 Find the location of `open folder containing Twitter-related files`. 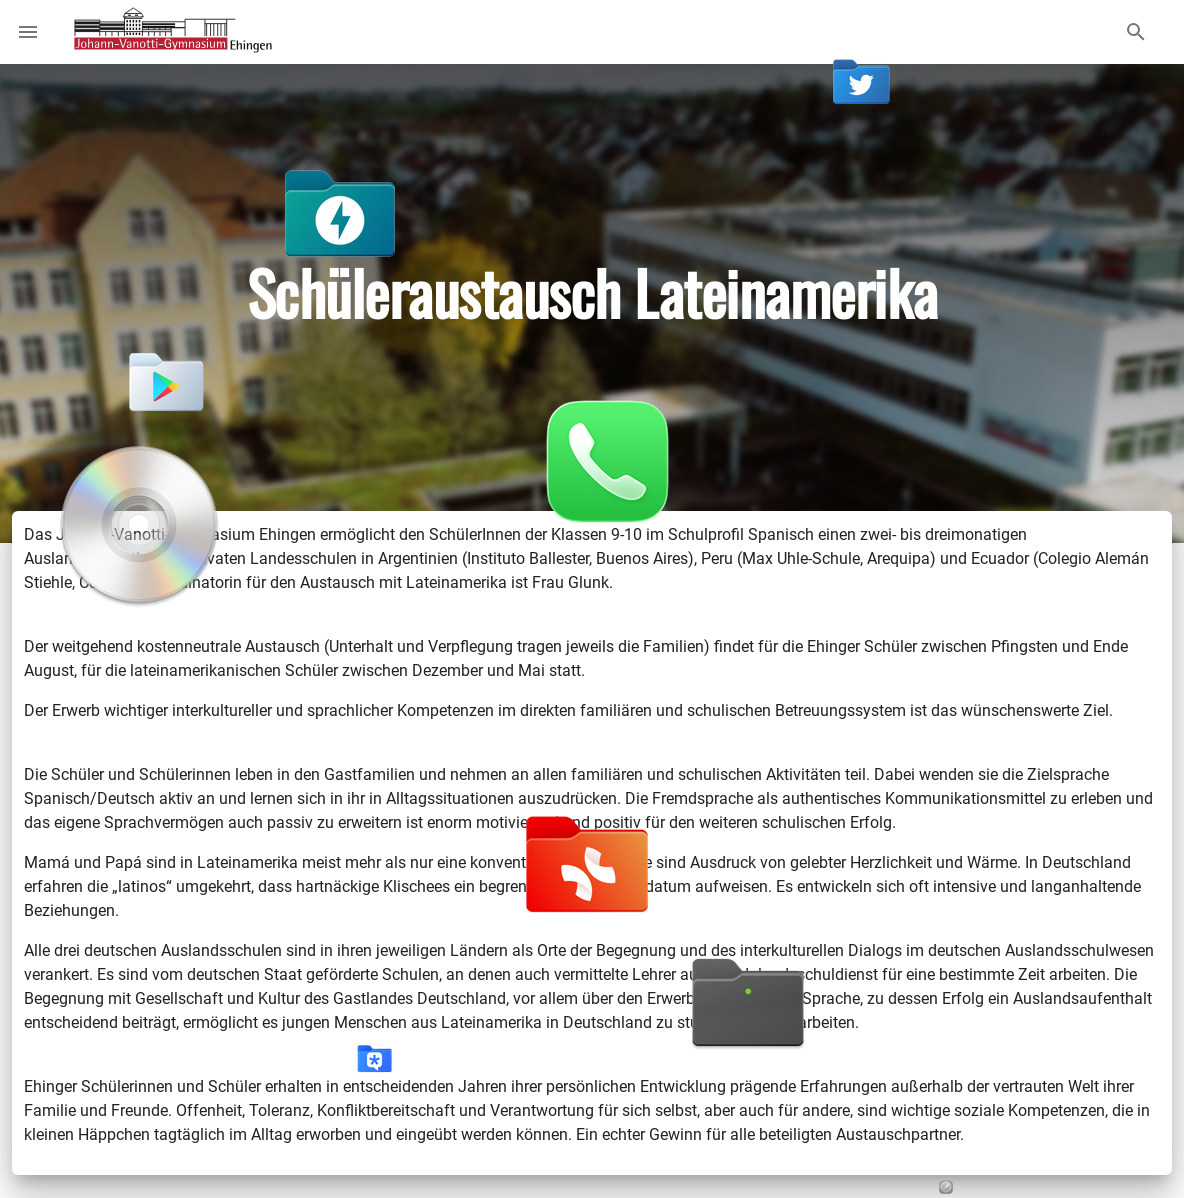

open folder containing Twitter-related files is located at coordinates (861, 83).